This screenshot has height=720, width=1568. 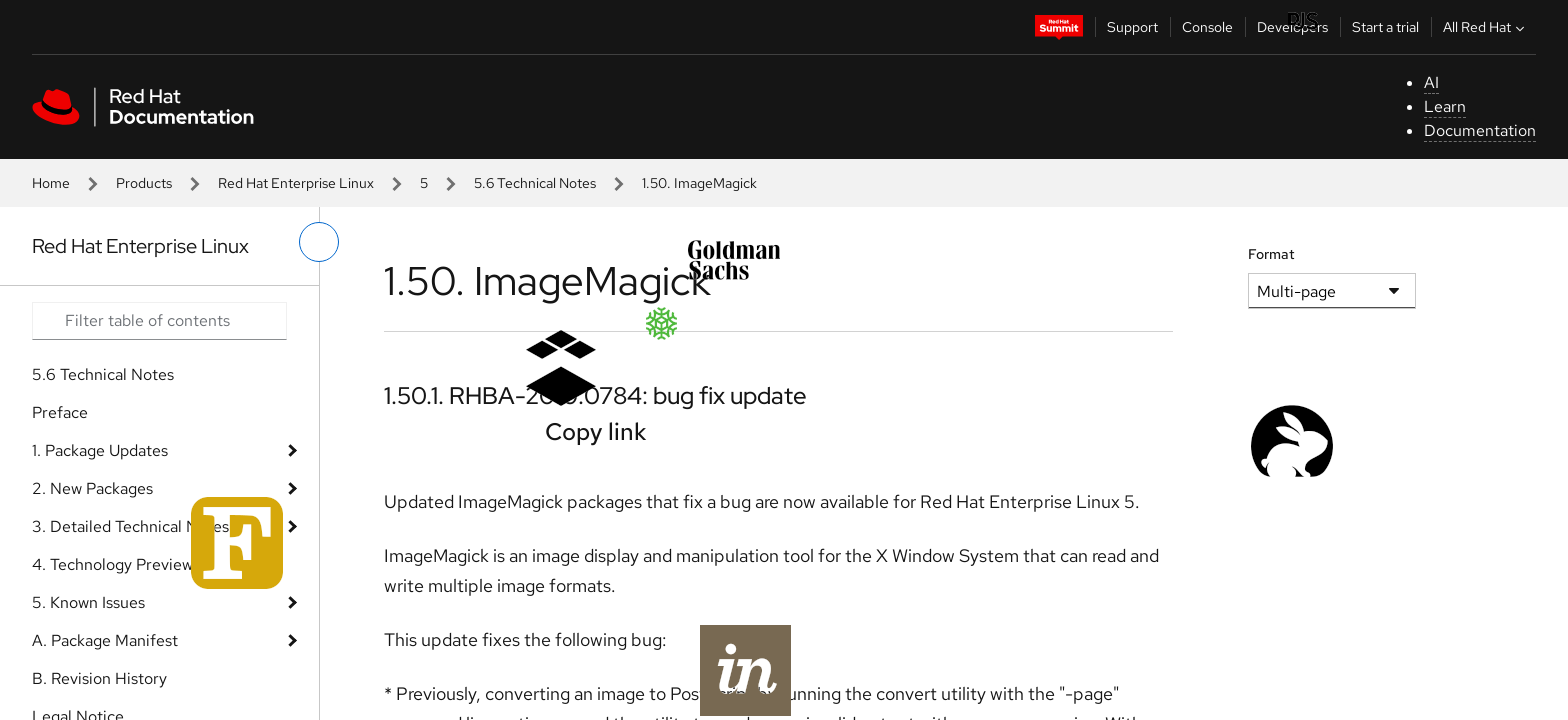 What do you see at coordinates (1303, 21) in the screenshot?
I see `discord.js library or project branding` at bounding box center [1303, 21].